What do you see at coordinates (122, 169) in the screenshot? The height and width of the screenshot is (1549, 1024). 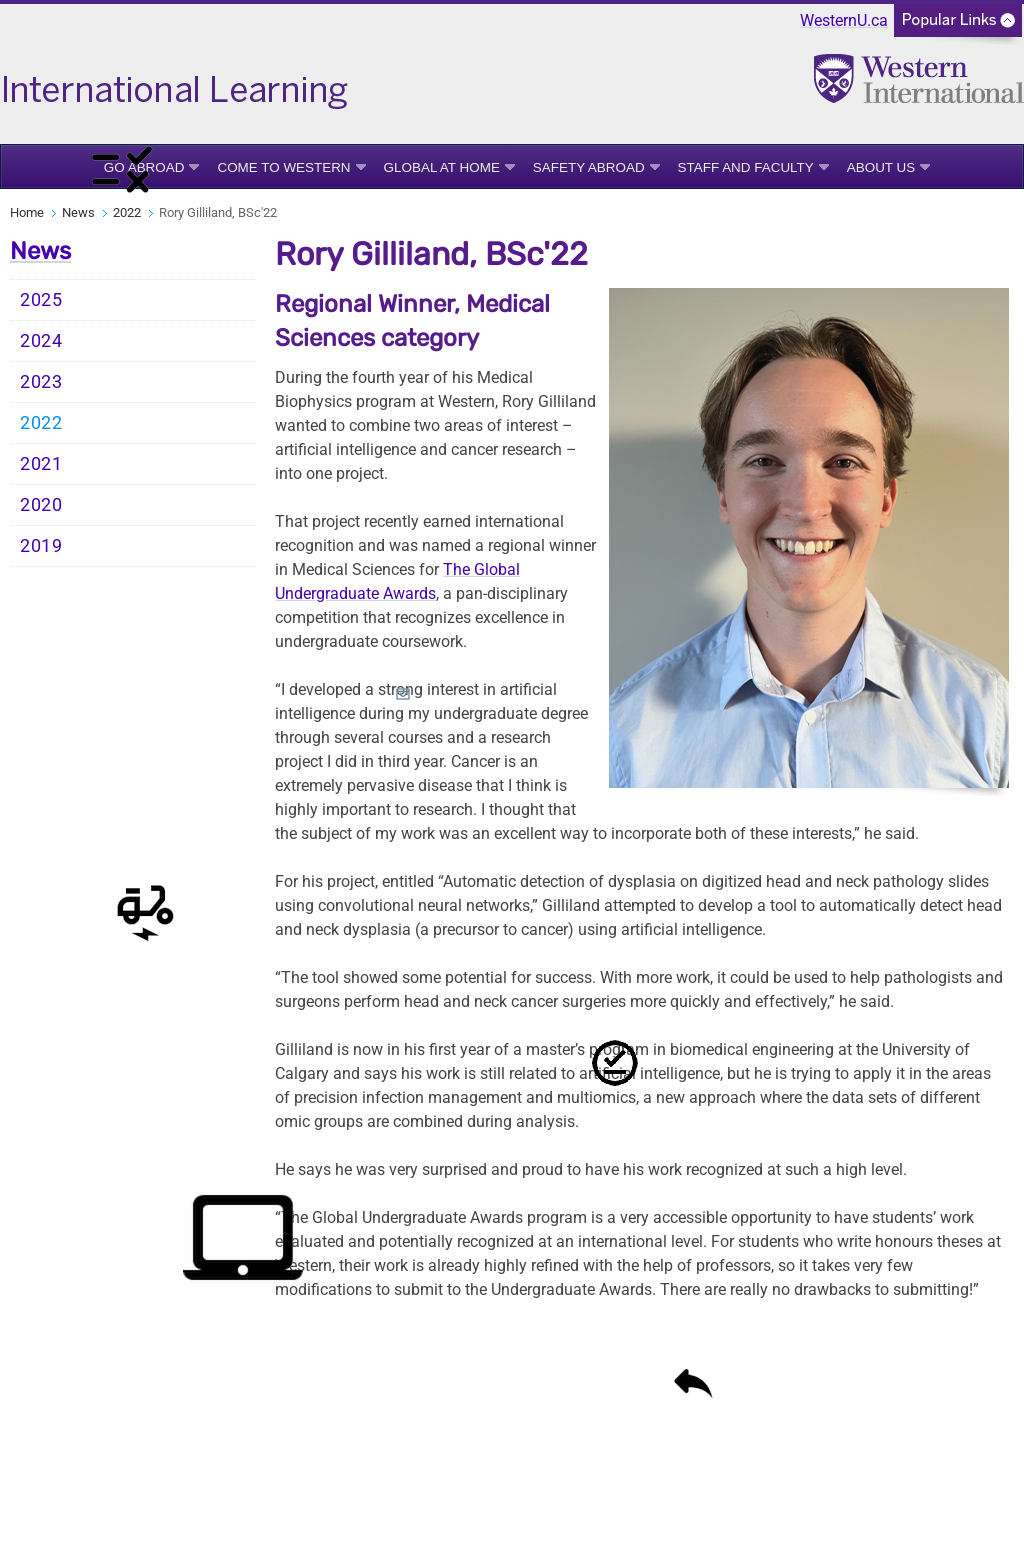 I see `review items with pass/fail status` at bounding box center [122, 169].